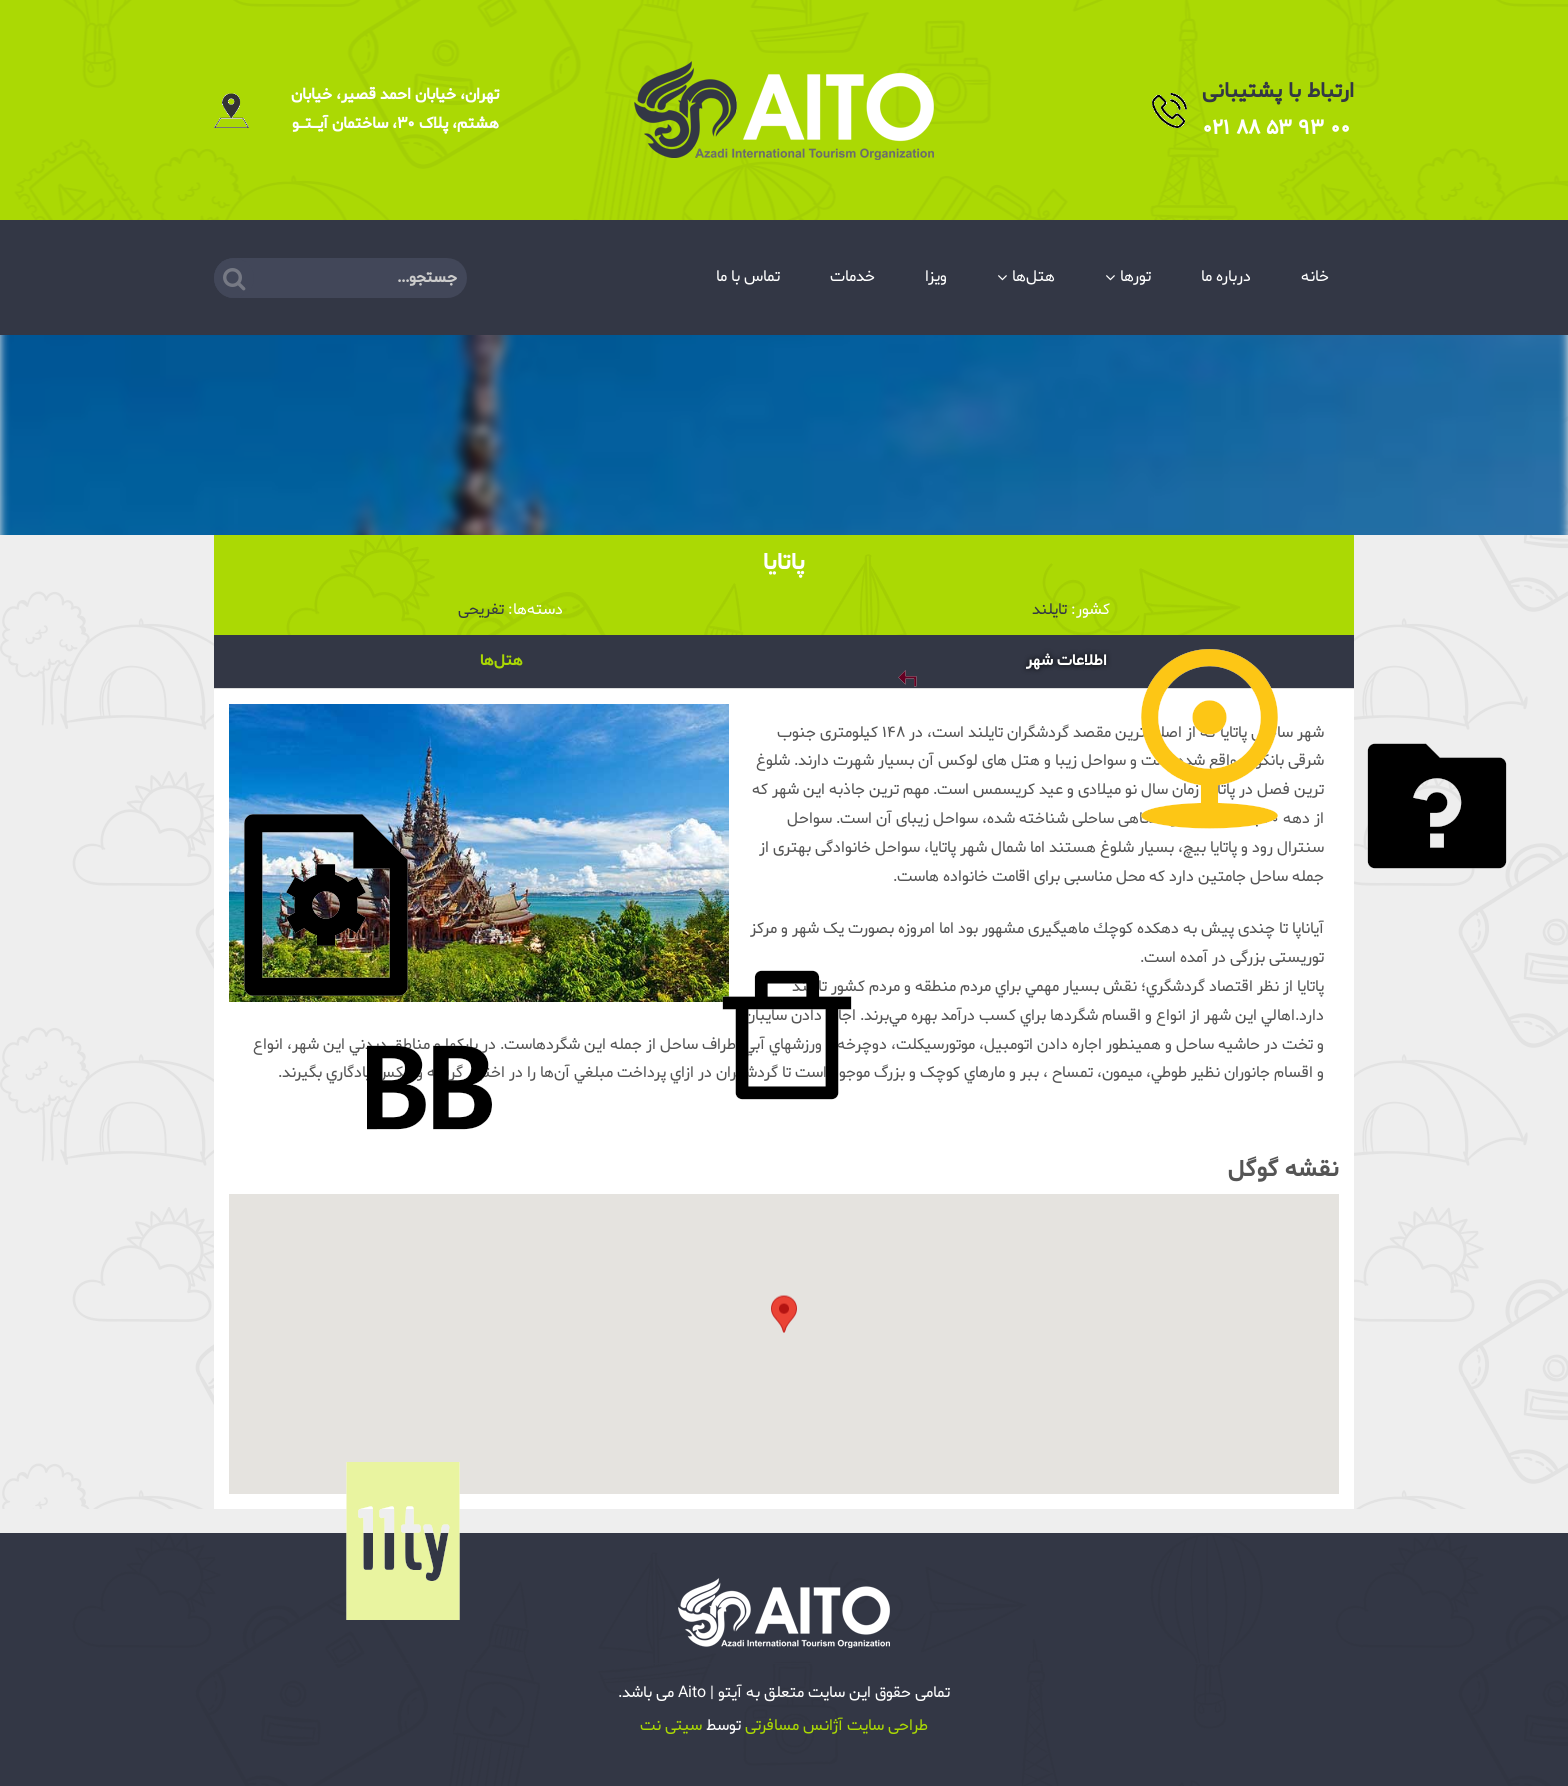 The width and height of the screenshot is (1568, 1786). I want to click on eleventy (11ty) static site generator logo, so click(403, 1541).